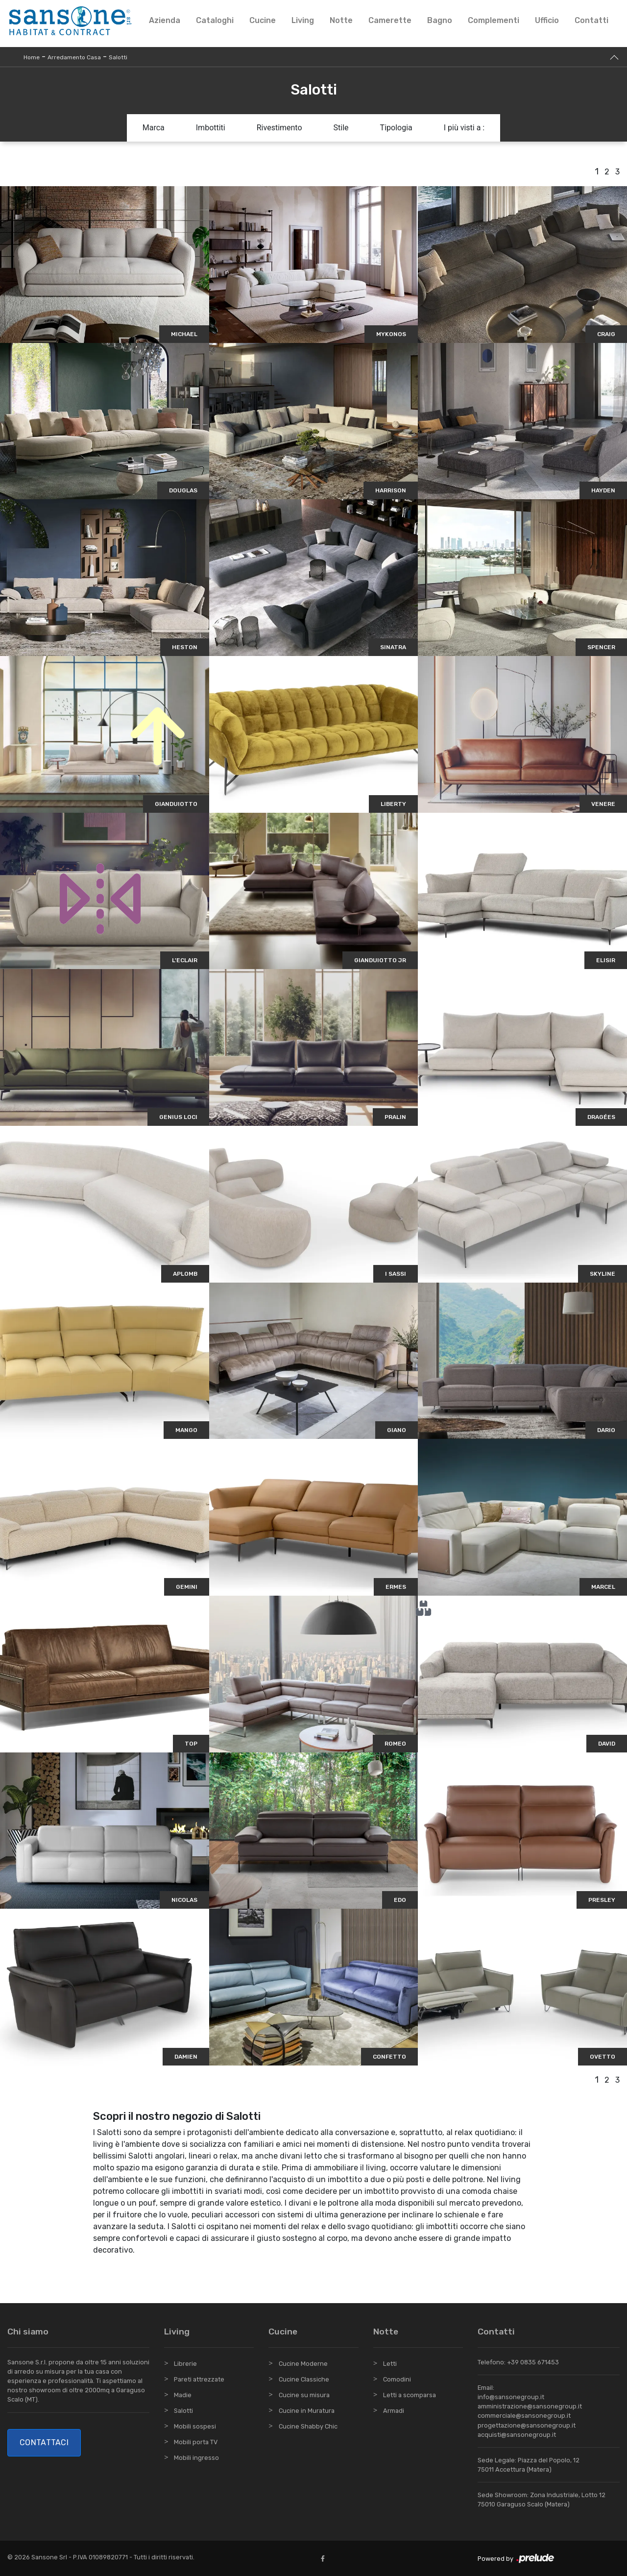  What do you see at coordinates (156, 738) in the screenshot?
I see `scroll to top of page` at bounding box center [156, 738].